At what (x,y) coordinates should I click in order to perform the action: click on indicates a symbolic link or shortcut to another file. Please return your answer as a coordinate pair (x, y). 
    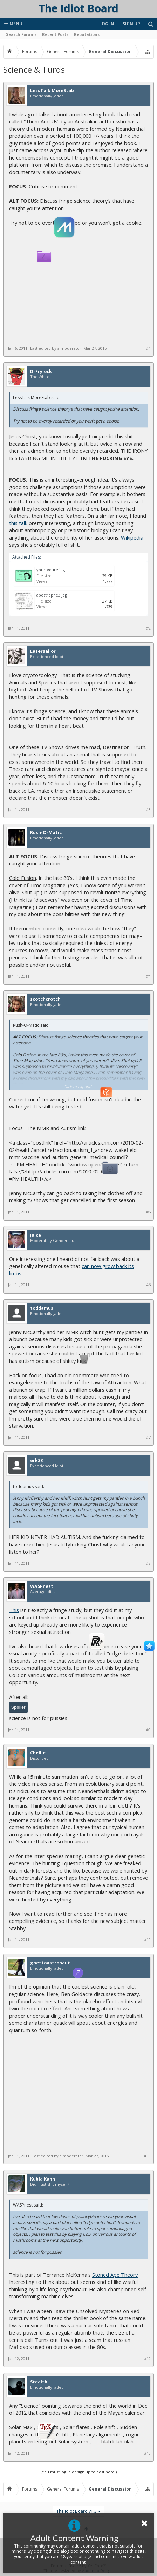
    Looking at the image, I should click on (78, 1973).